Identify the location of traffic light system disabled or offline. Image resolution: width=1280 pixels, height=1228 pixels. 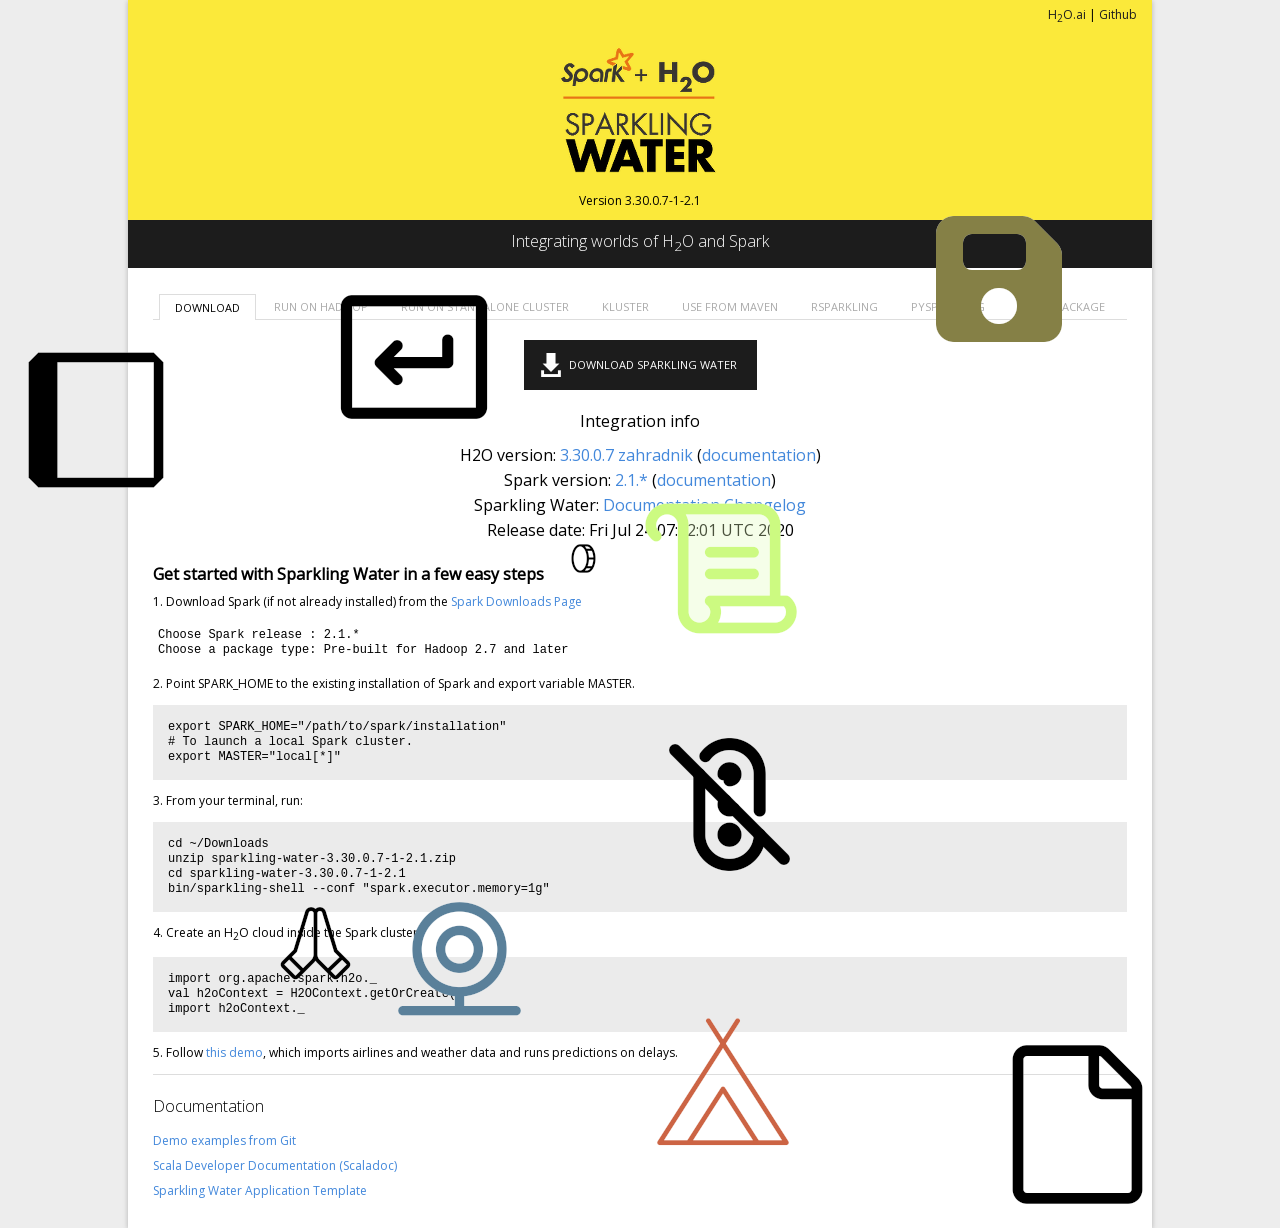
(729, 804).